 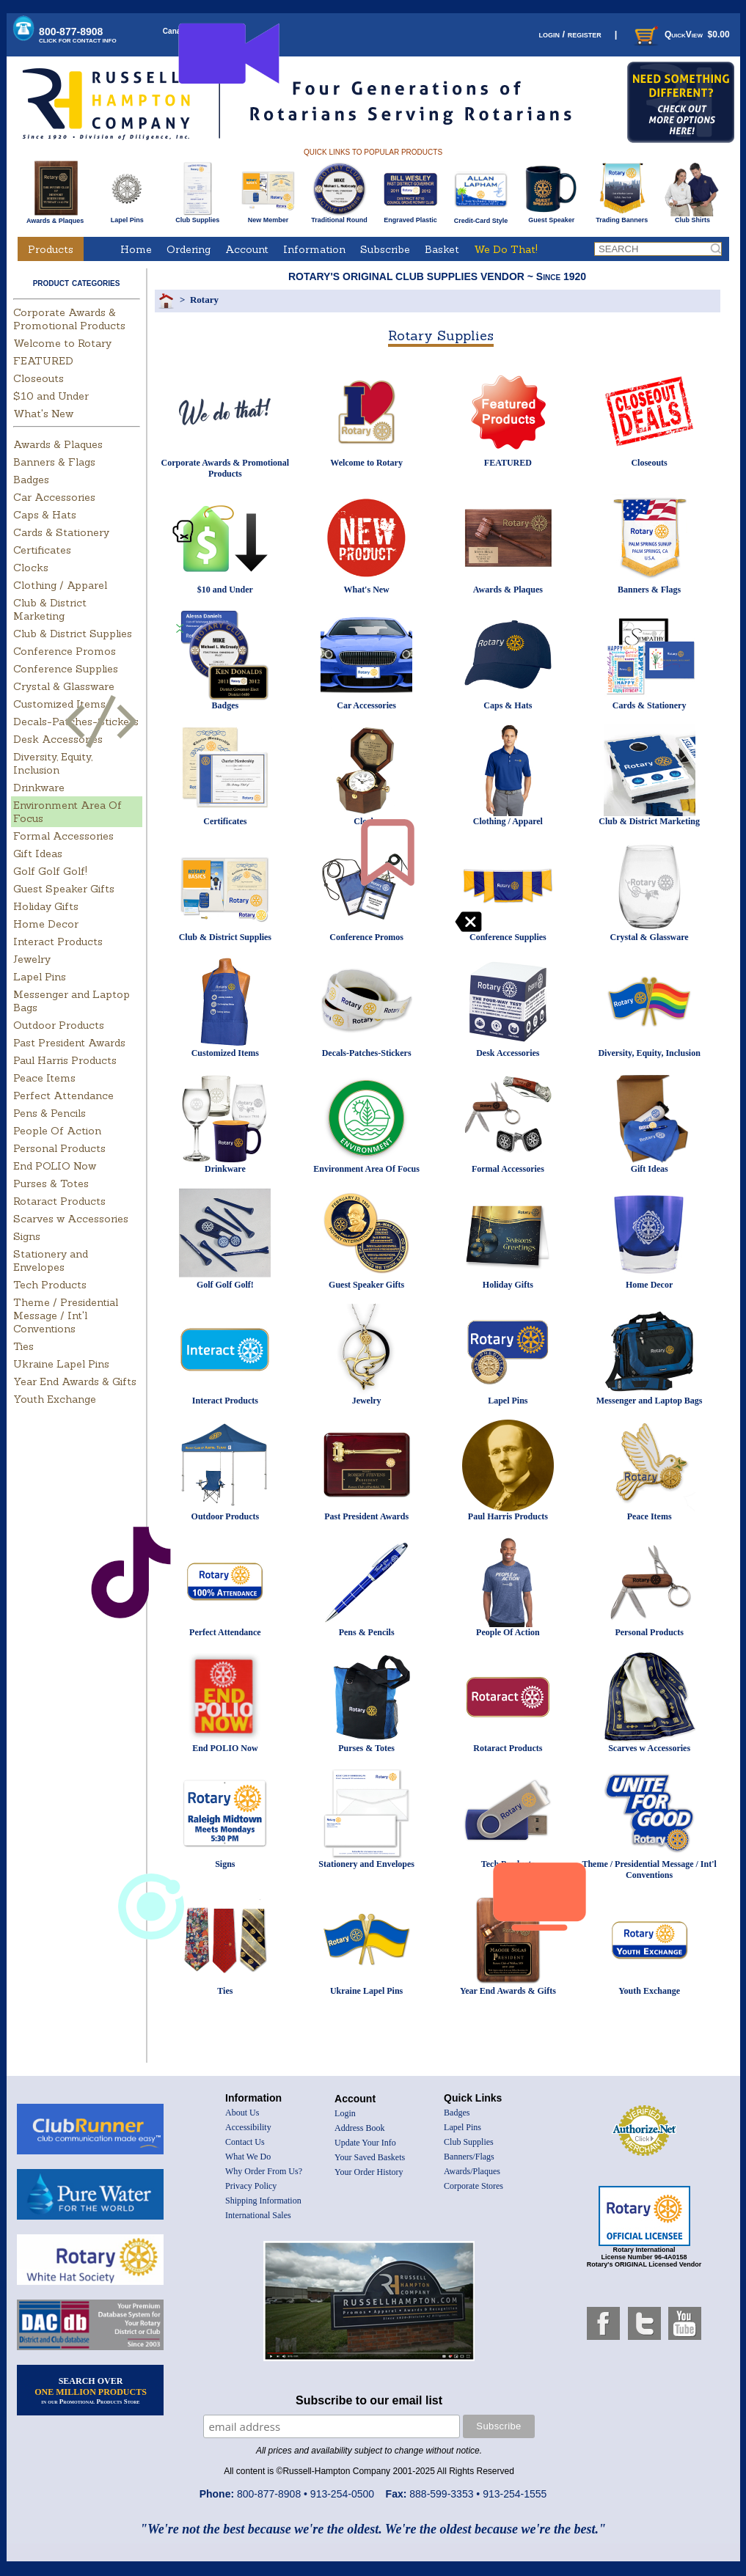 I want to click on save this item for later, so click(x=387, y=852).